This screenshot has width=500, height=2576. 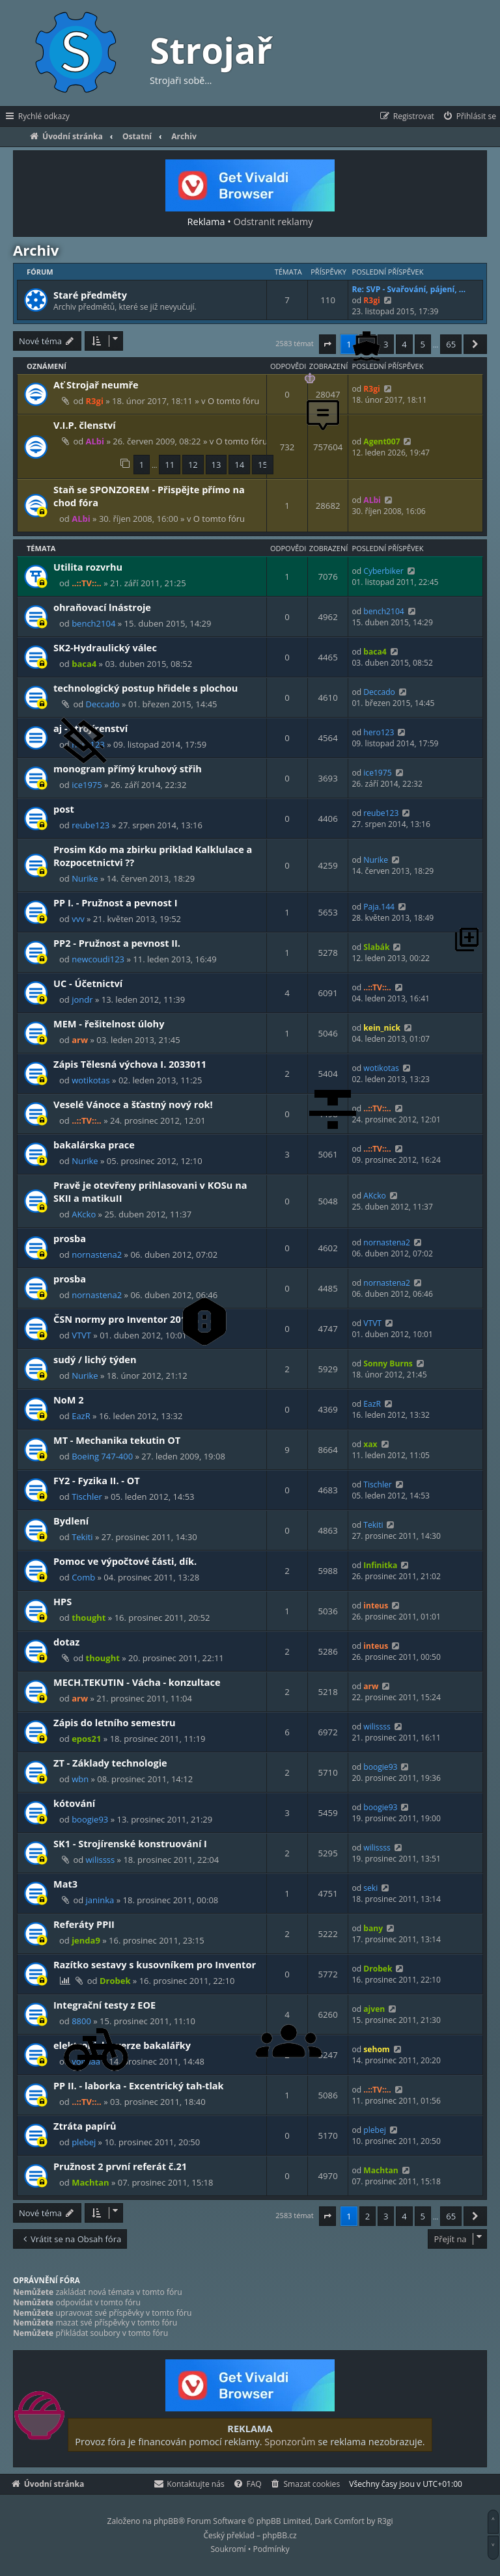 I want to click on indicates premium or royal status, so click(x=310, y=379).